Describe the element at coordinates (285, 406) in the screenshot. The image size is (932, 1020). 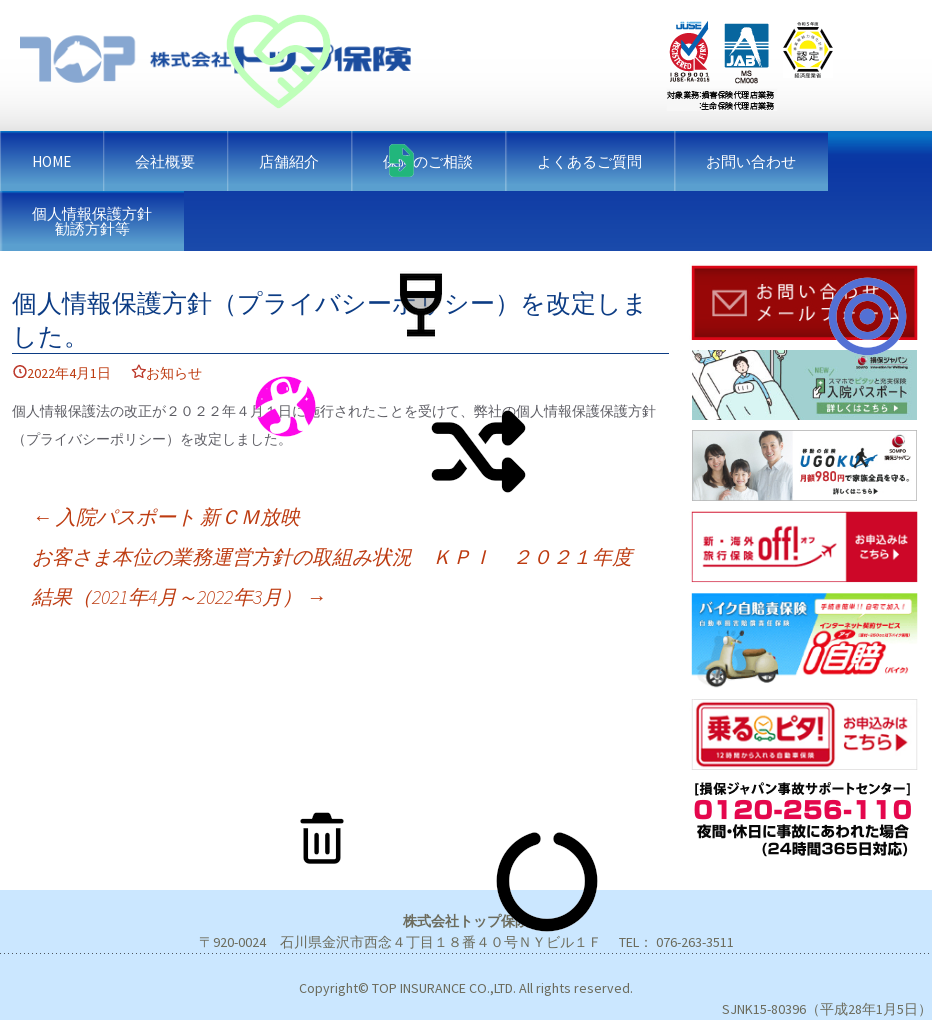
I see `open the Odysee app` at that location.